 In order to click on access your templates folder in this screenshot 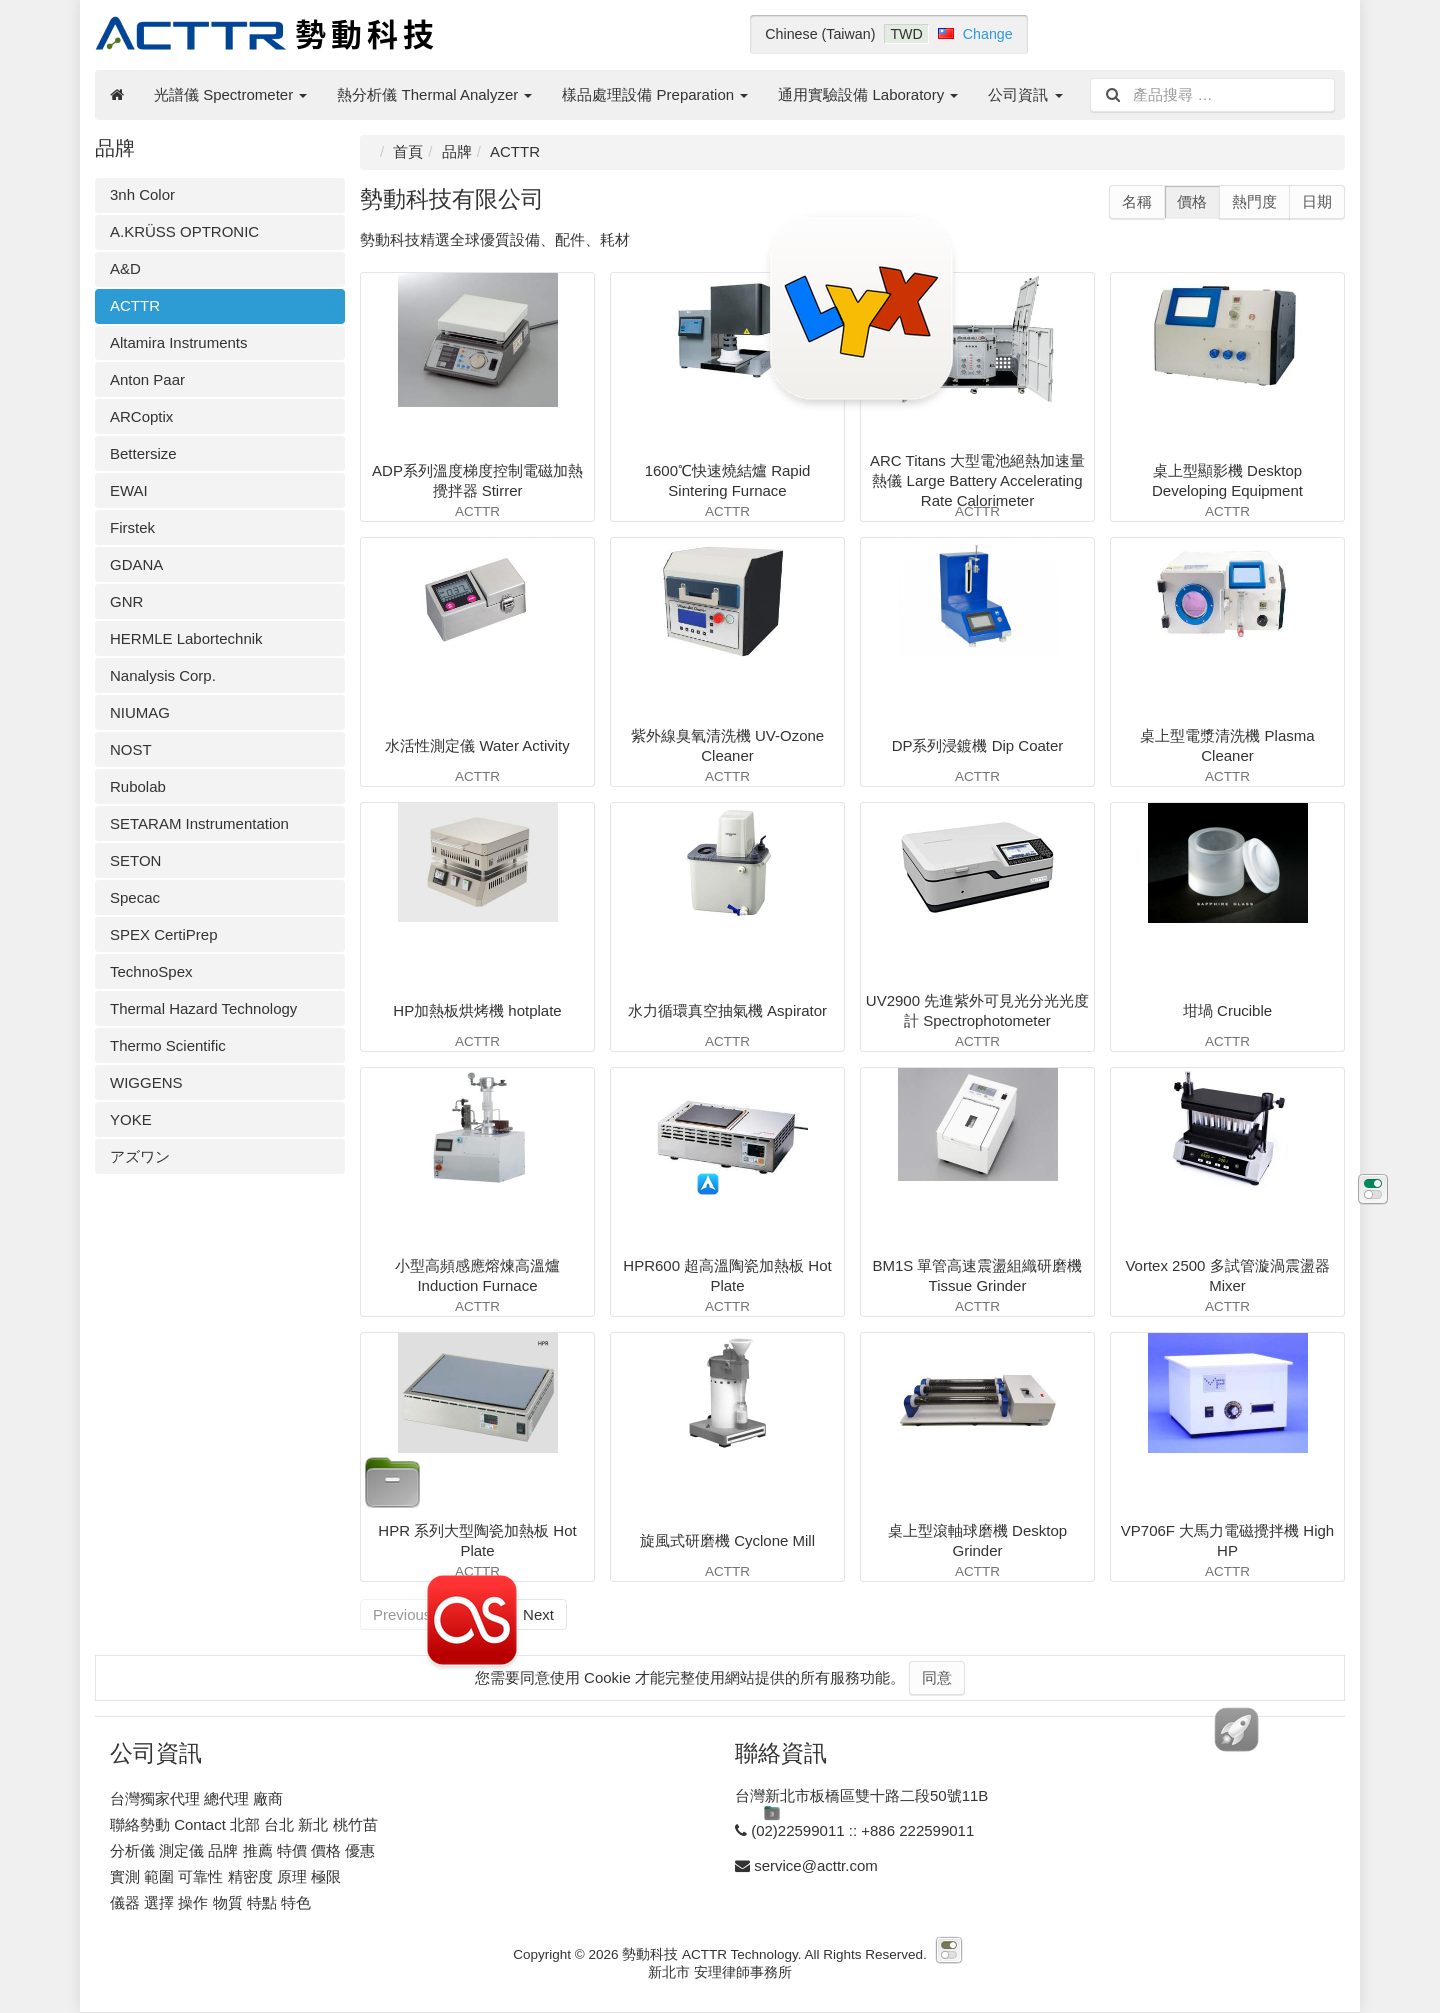, I will do `click(772, 1813)`.